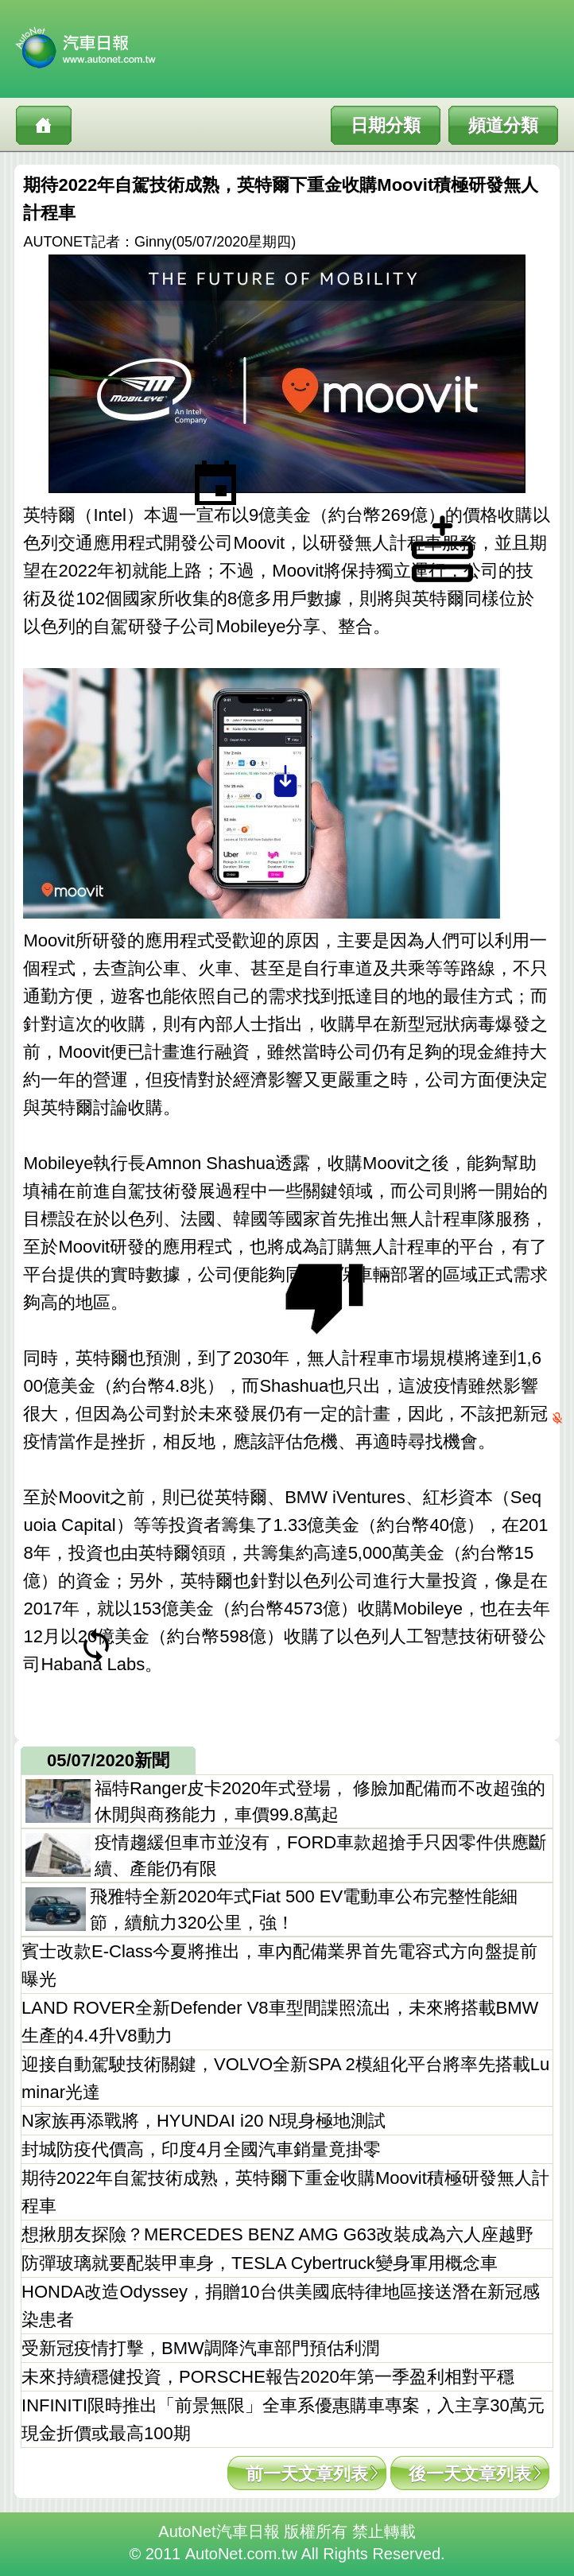 This screenshot has width=574, height=2576. Describe the element at coordinates (442, 554) in the screenshot. I see `add a new row at the top` at that location.